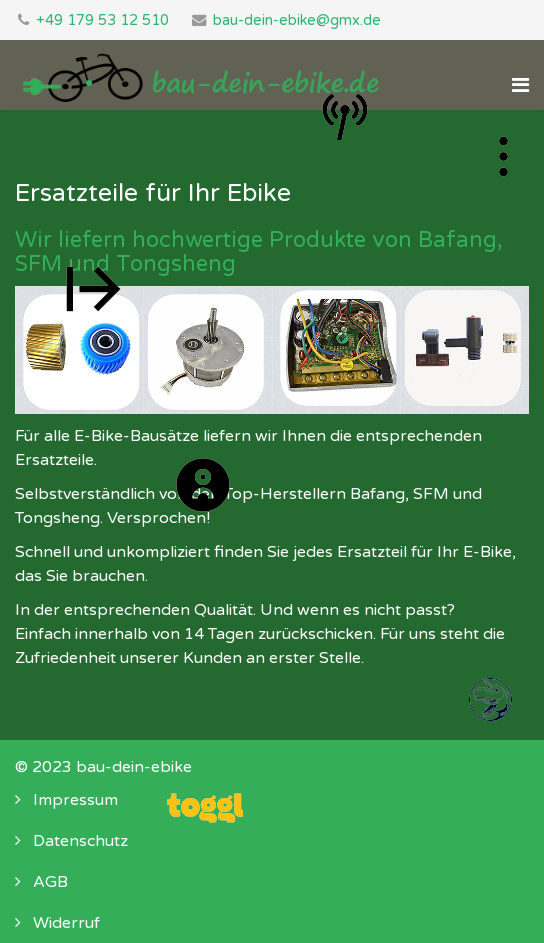  Describe the element at coordinates (345, 117) in the screenshot. I see `podcast index logo` at that location.